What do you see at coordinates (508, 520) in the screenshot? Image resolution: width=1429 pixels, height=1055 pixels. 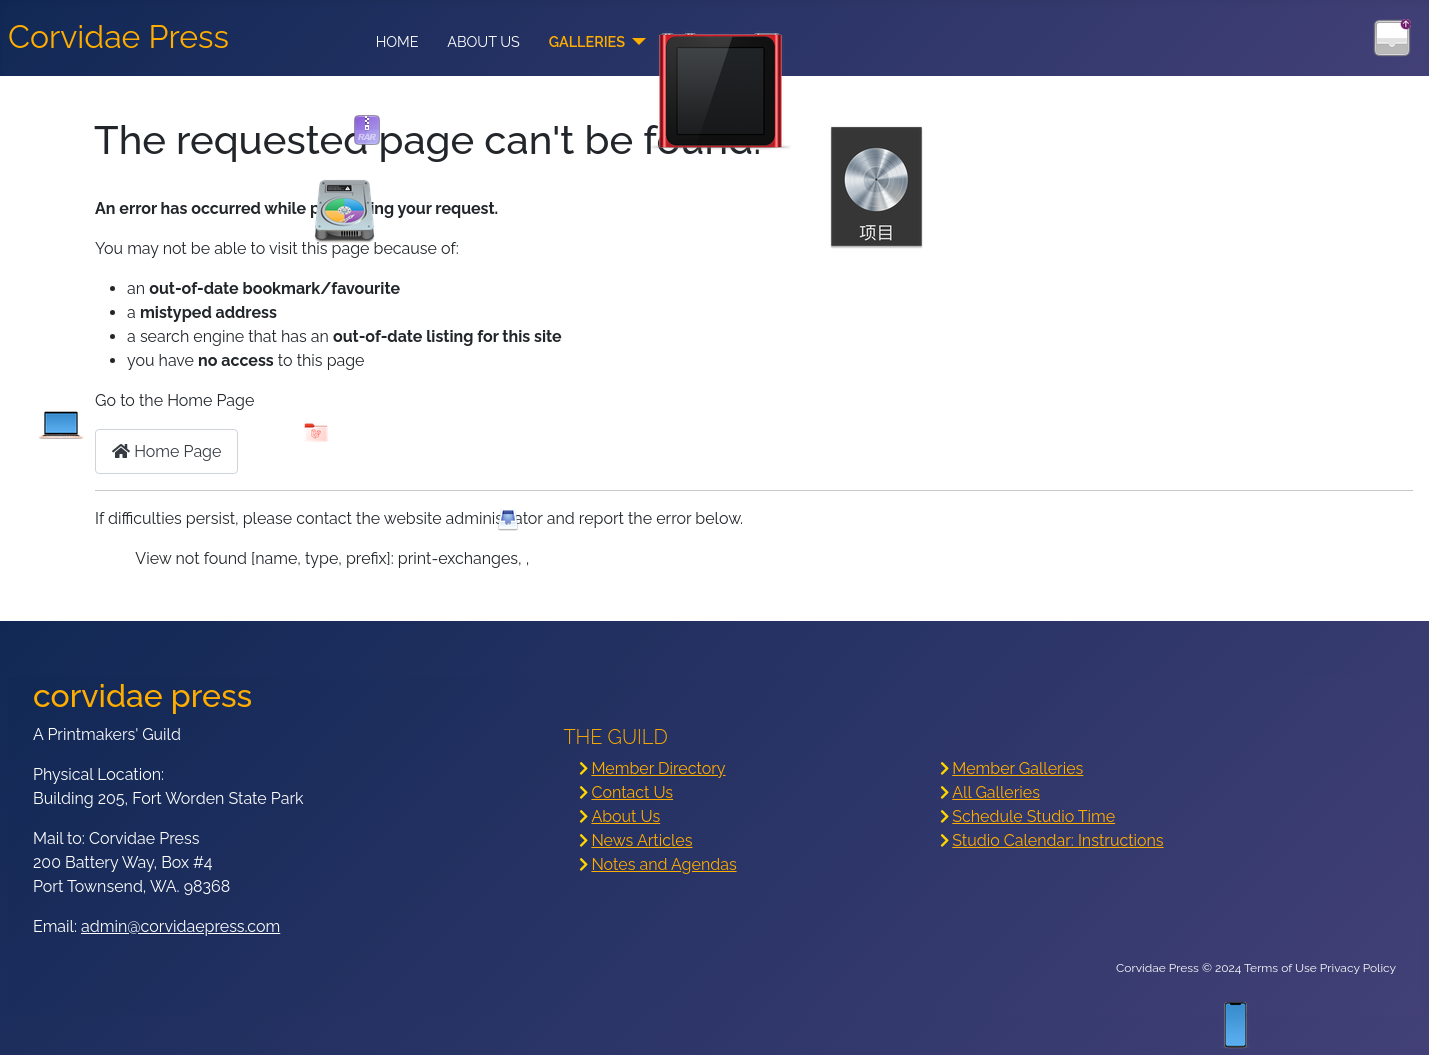 I see `access your email inbox` at bounding box center [508, 520].